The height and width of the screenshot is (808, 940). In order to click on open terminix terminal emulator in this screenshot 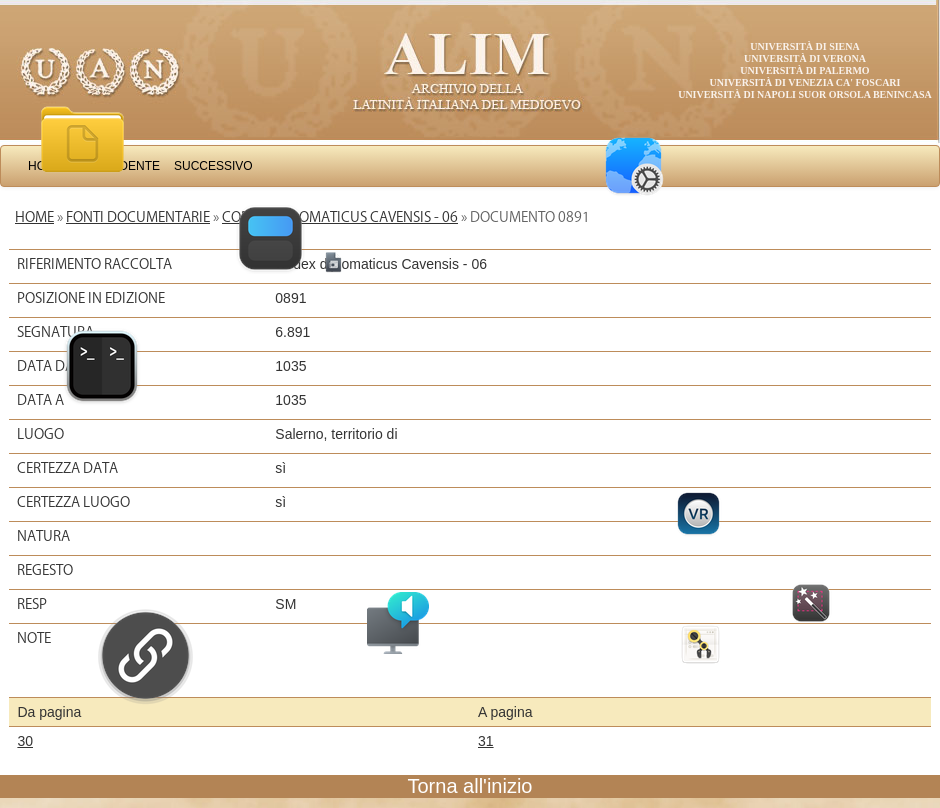, I will do `click(102, 366)`.